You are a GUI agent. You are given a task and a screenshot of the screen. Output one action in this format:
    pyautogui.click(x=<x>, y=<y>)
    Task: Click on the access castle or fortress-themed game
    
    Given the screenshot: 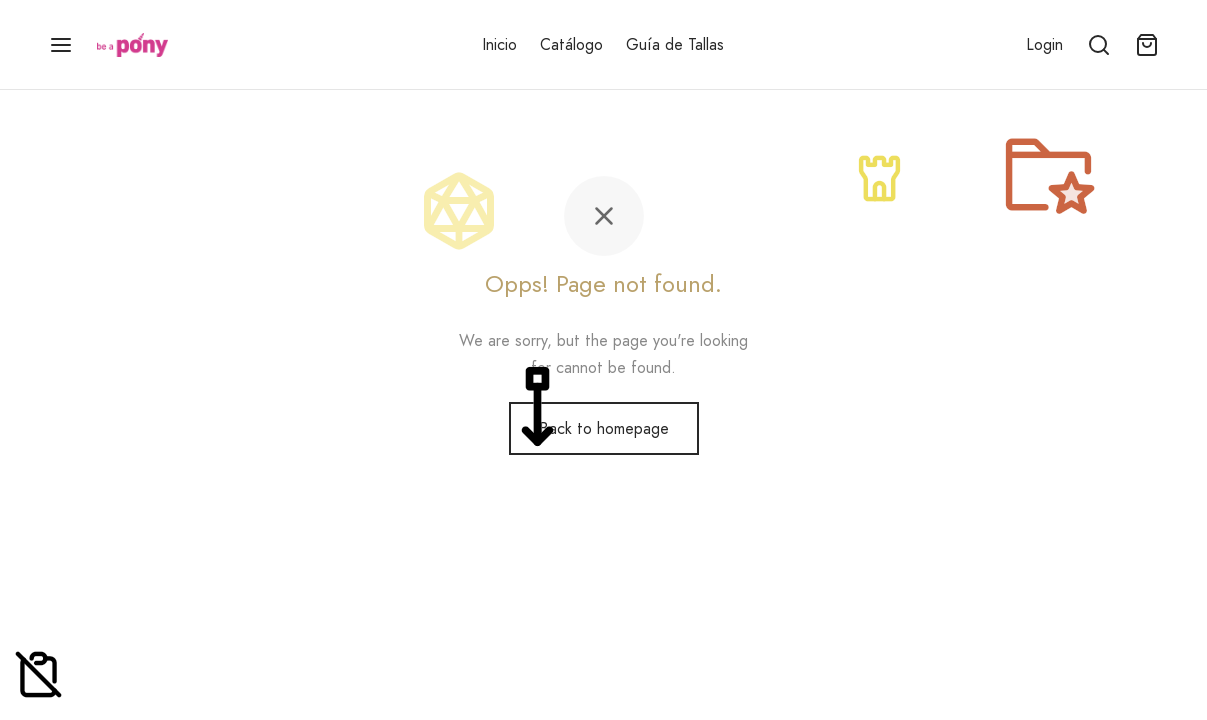 What is the action you would take?
    pyautogui.click(x=879, y=178)
    